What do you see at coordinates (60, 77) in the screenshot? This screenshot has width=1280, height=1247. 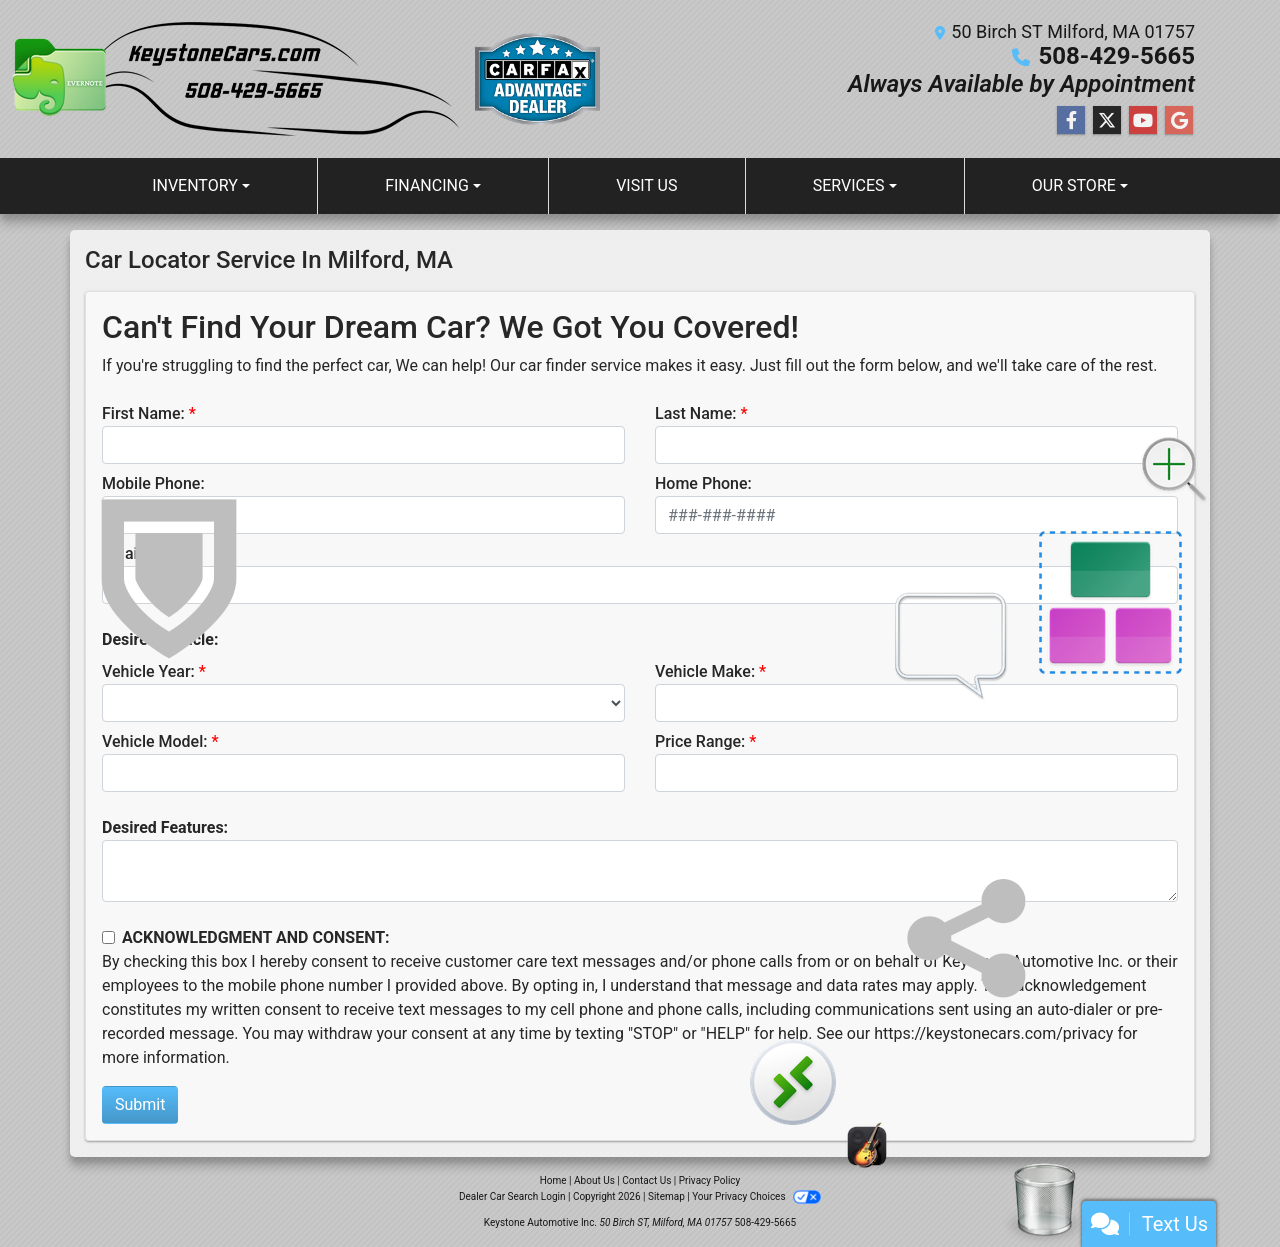 I see `open evernote folder` at bounding box center [60, 77].